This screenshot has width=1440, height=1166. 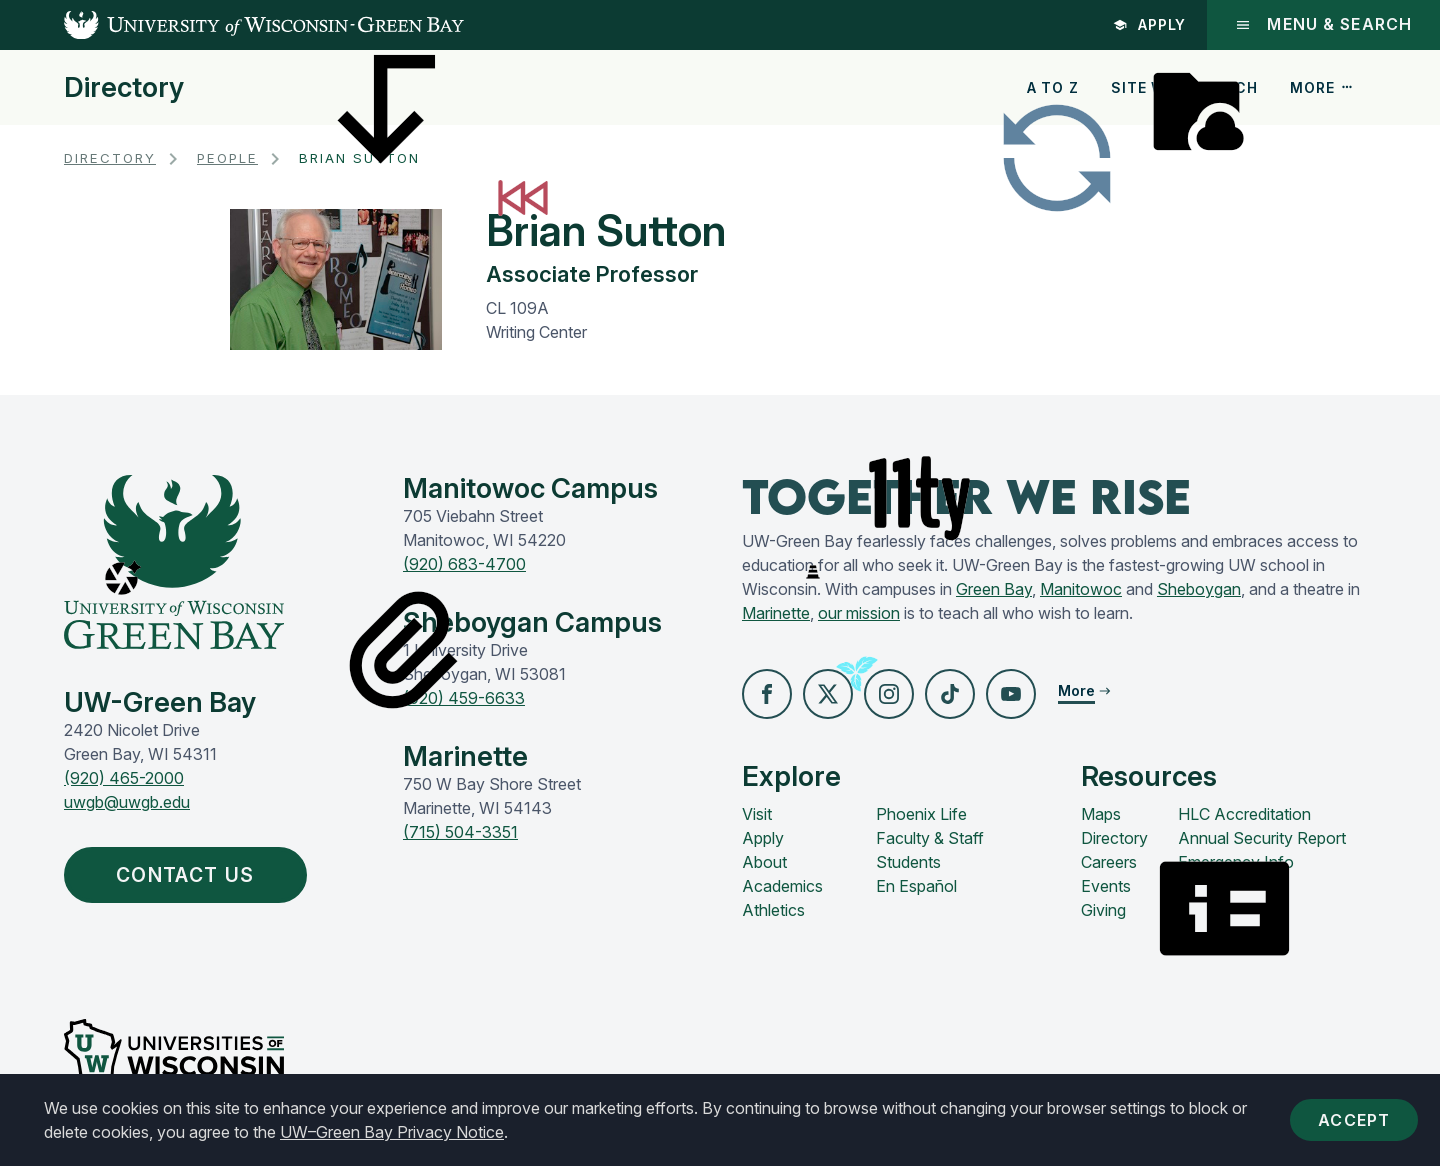 I want to click on undo or revert to previous state, so click(x=1057, y=158).